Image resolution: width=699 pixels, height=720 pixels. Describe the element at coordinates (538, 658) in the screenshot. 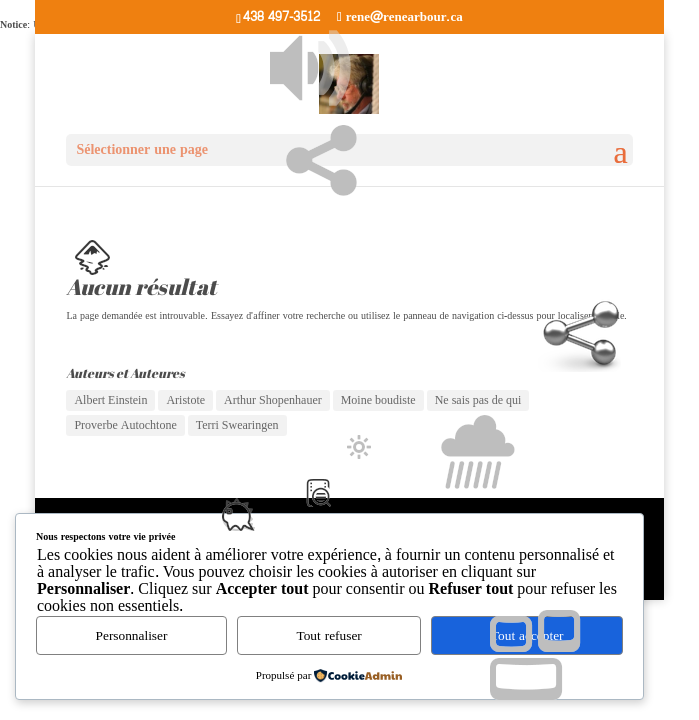

I see `open keyboard shortcuts preferences` at that location.